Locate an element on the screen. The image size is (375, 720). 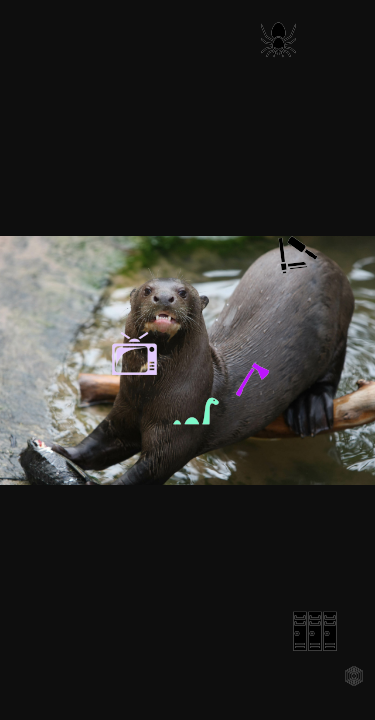
equip hatchet tool or weapon is located at coordinates (252, 379).